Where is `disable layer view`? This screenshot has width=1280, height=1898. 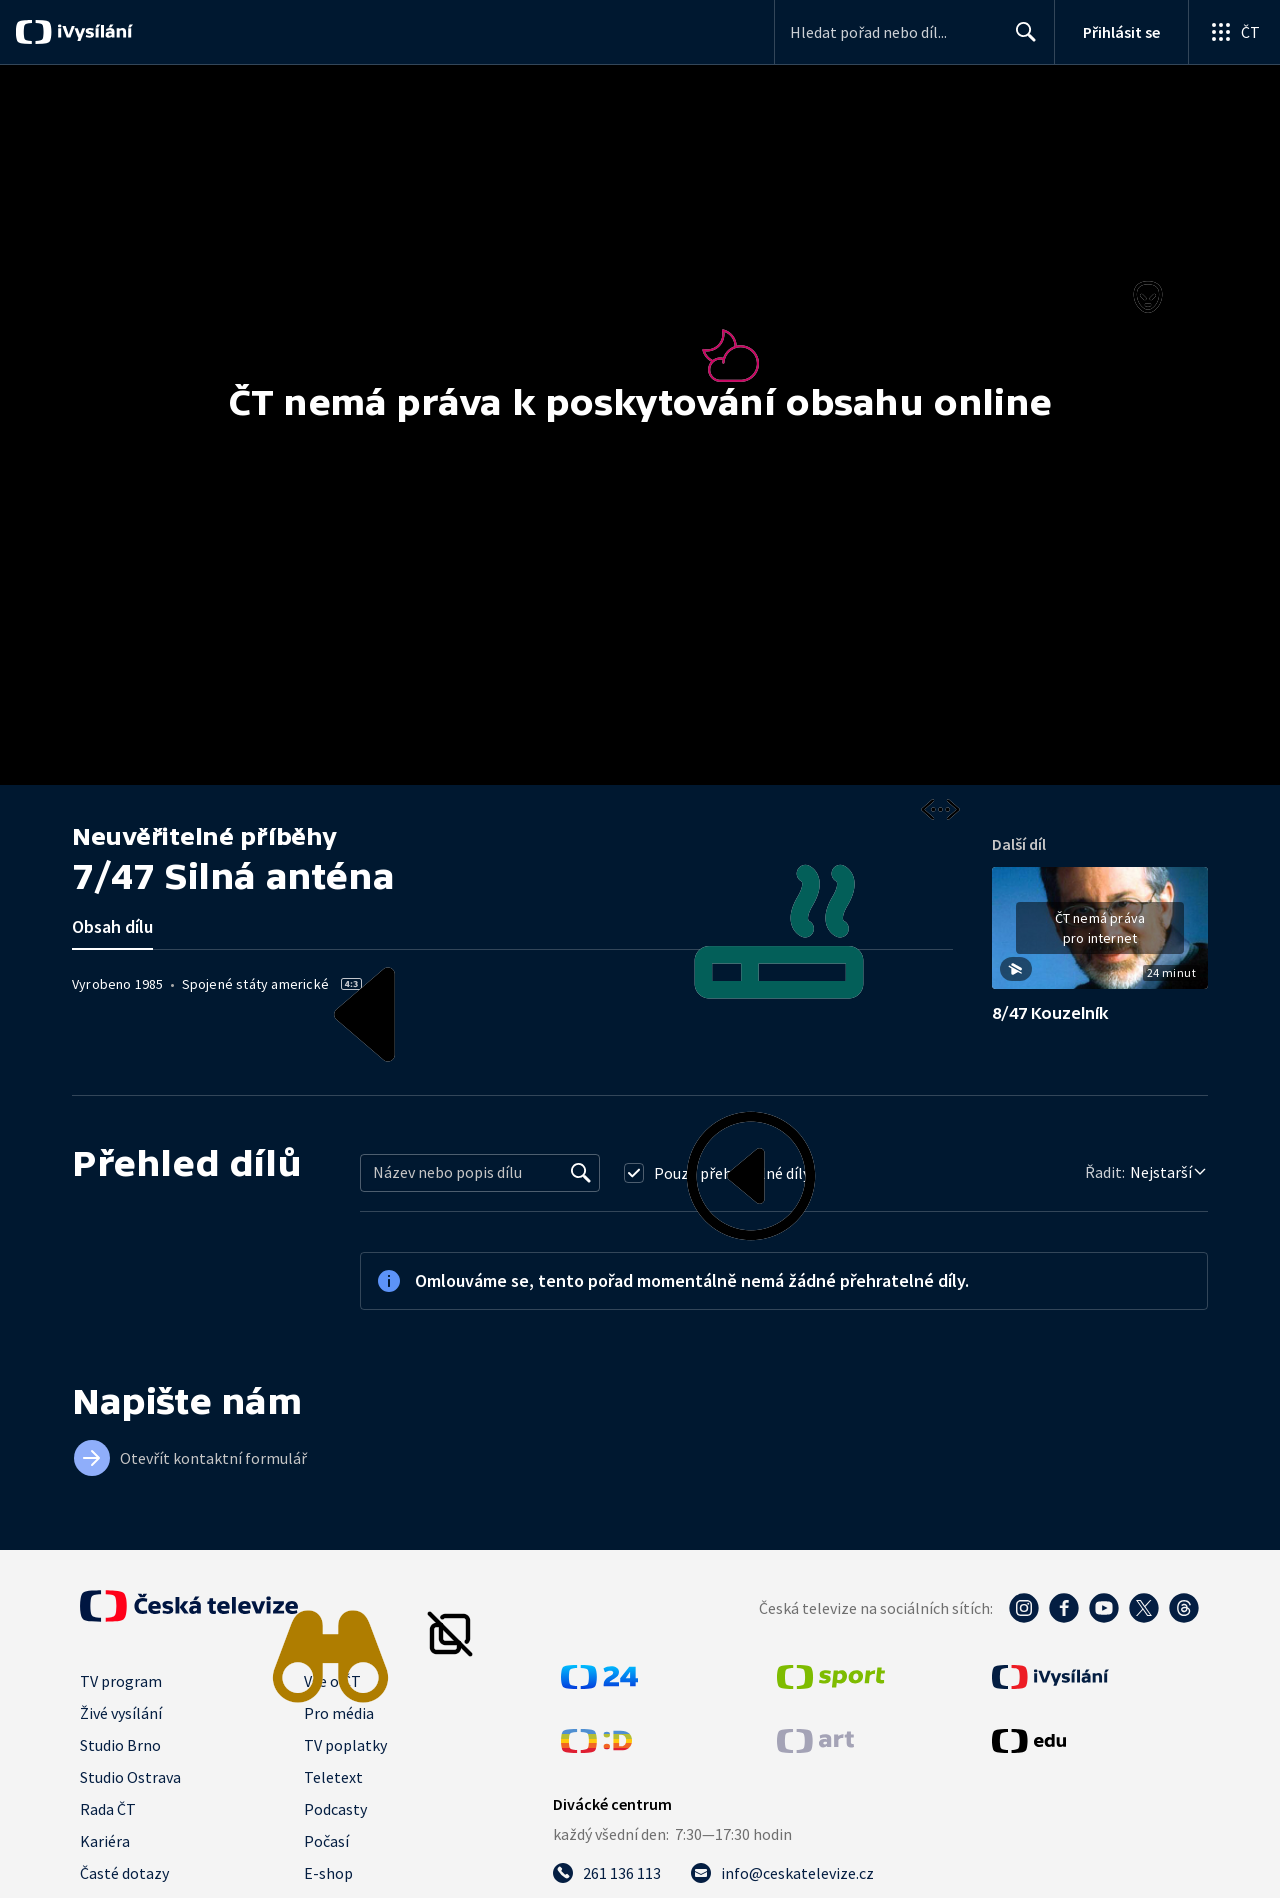 disable layer view is located at coordinates (450, 1634).